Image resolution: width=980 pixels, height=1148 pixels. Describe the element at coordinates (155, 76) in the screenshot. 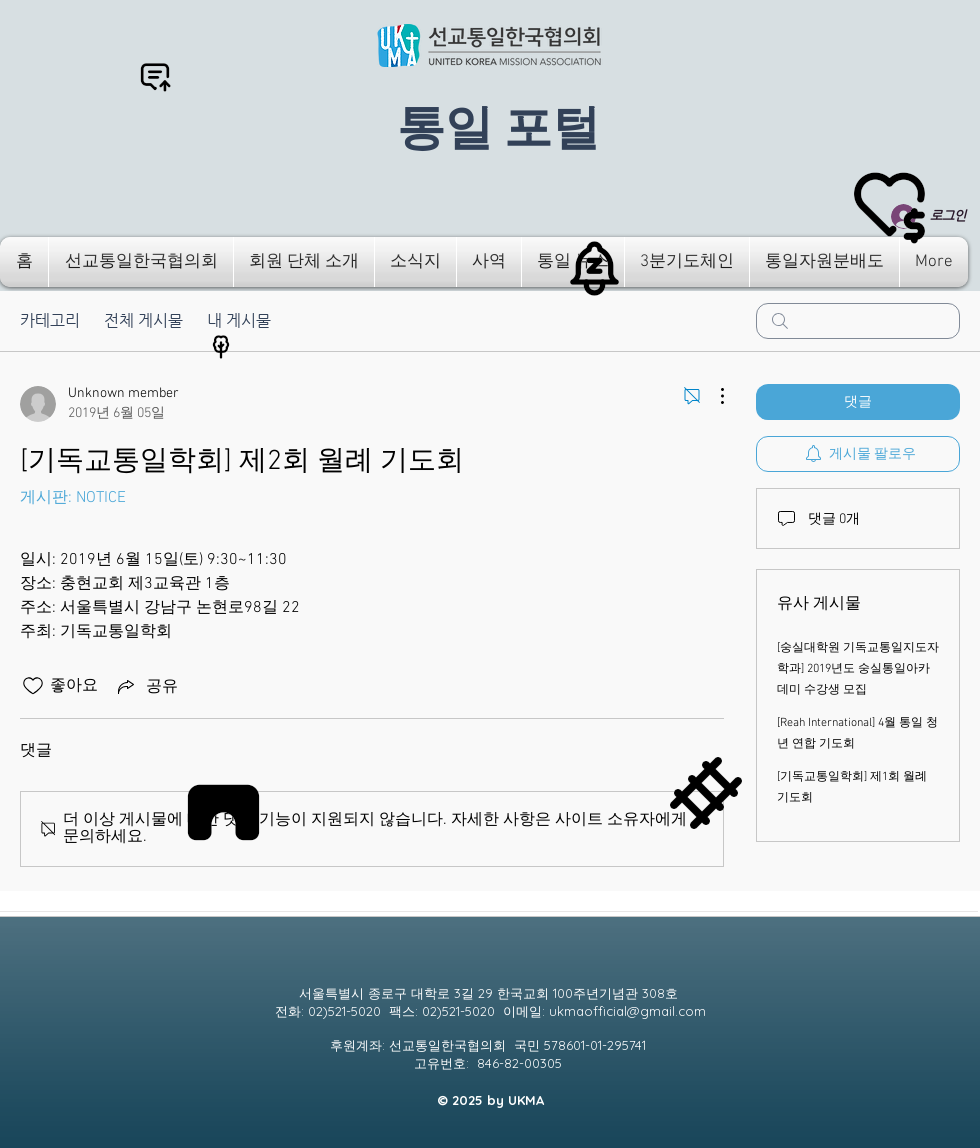

I see `send or upload a message` at that location.